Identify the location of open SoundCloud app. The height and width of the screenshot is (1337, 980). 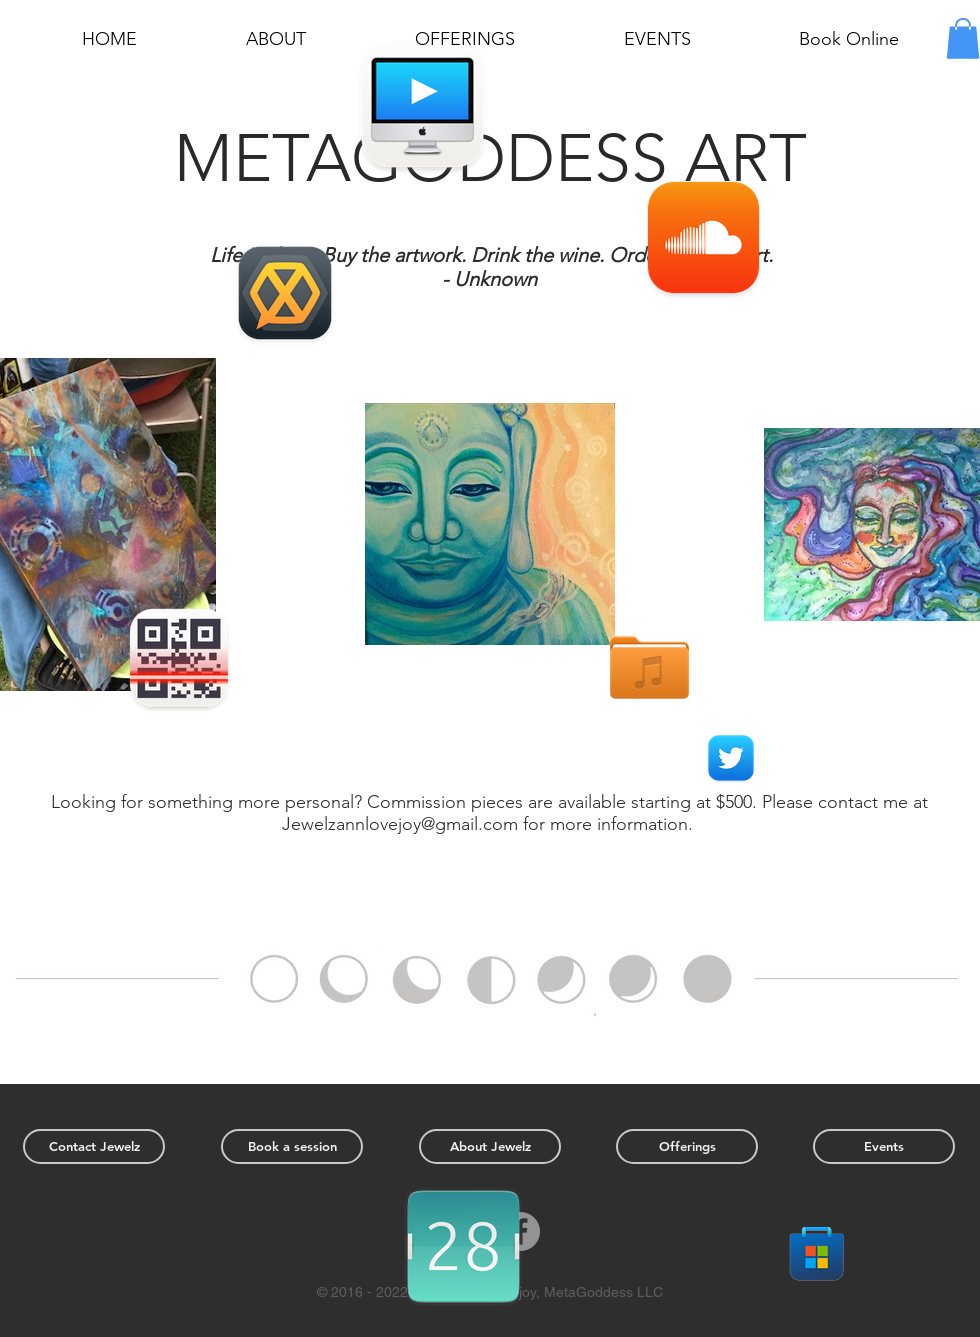
(703, 237).